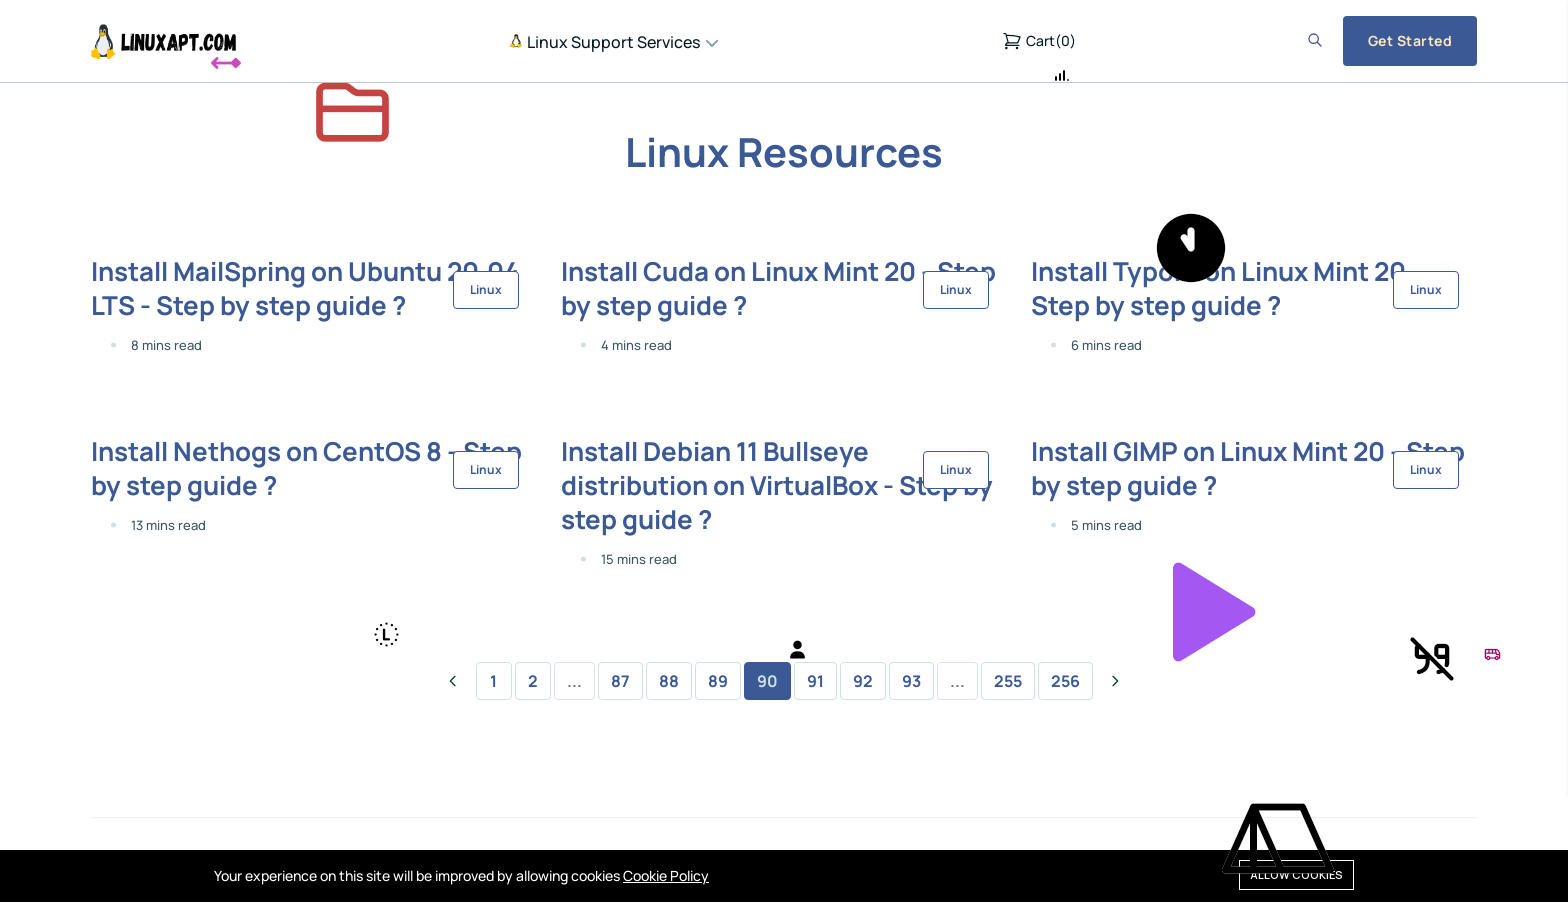  What do you see at coordinates (1278, 842) in the screenshot?
I see `view camping or outdoor locations` at bounding box center [1278, 842].